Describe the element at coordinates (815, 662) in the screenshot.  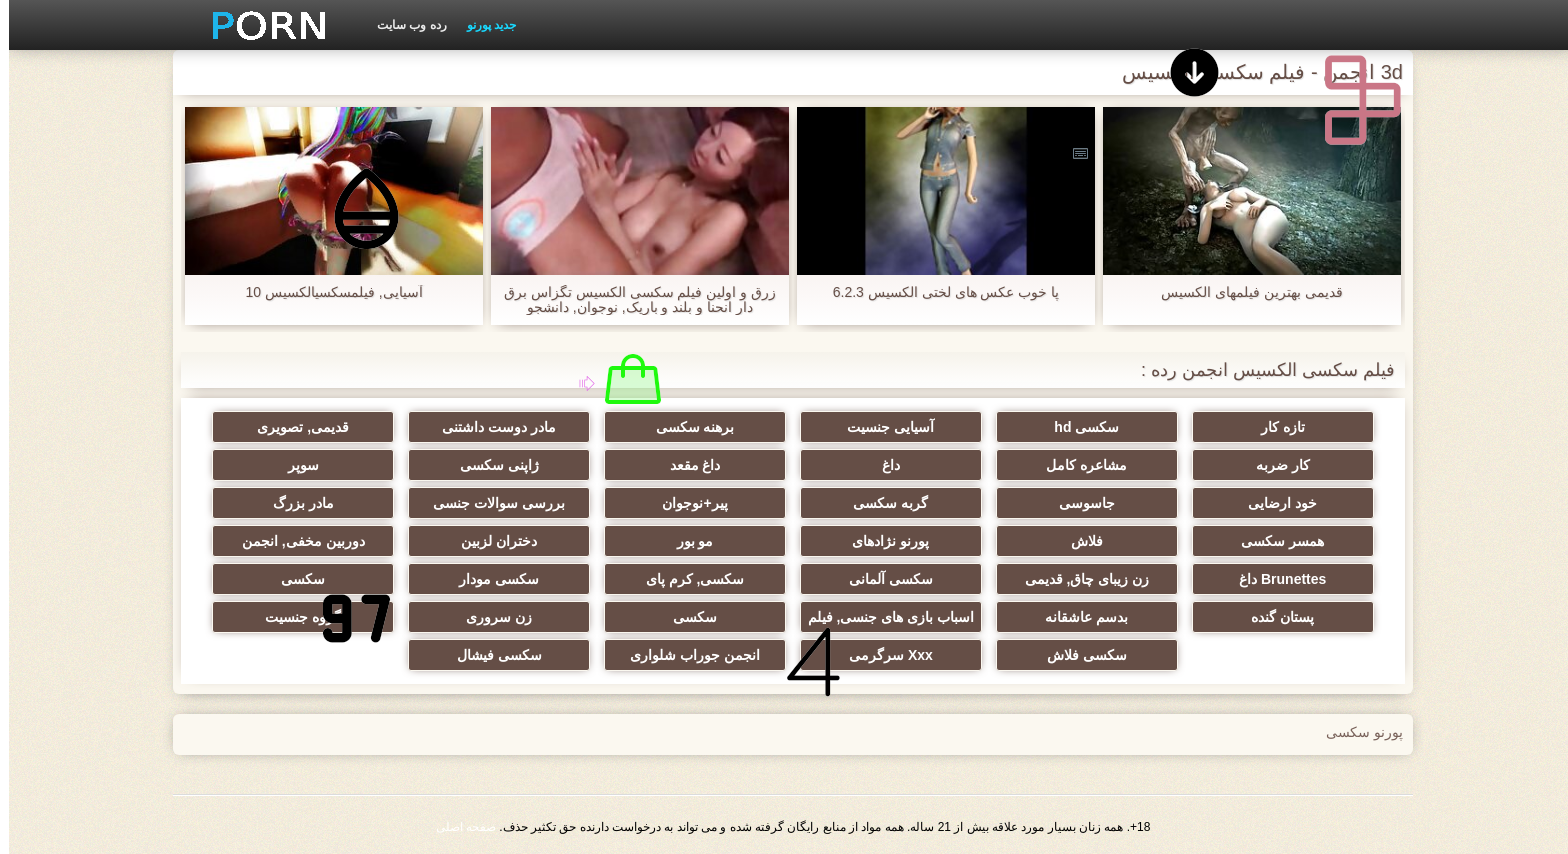
I see `indicates step four in a multi-step process` at that location.